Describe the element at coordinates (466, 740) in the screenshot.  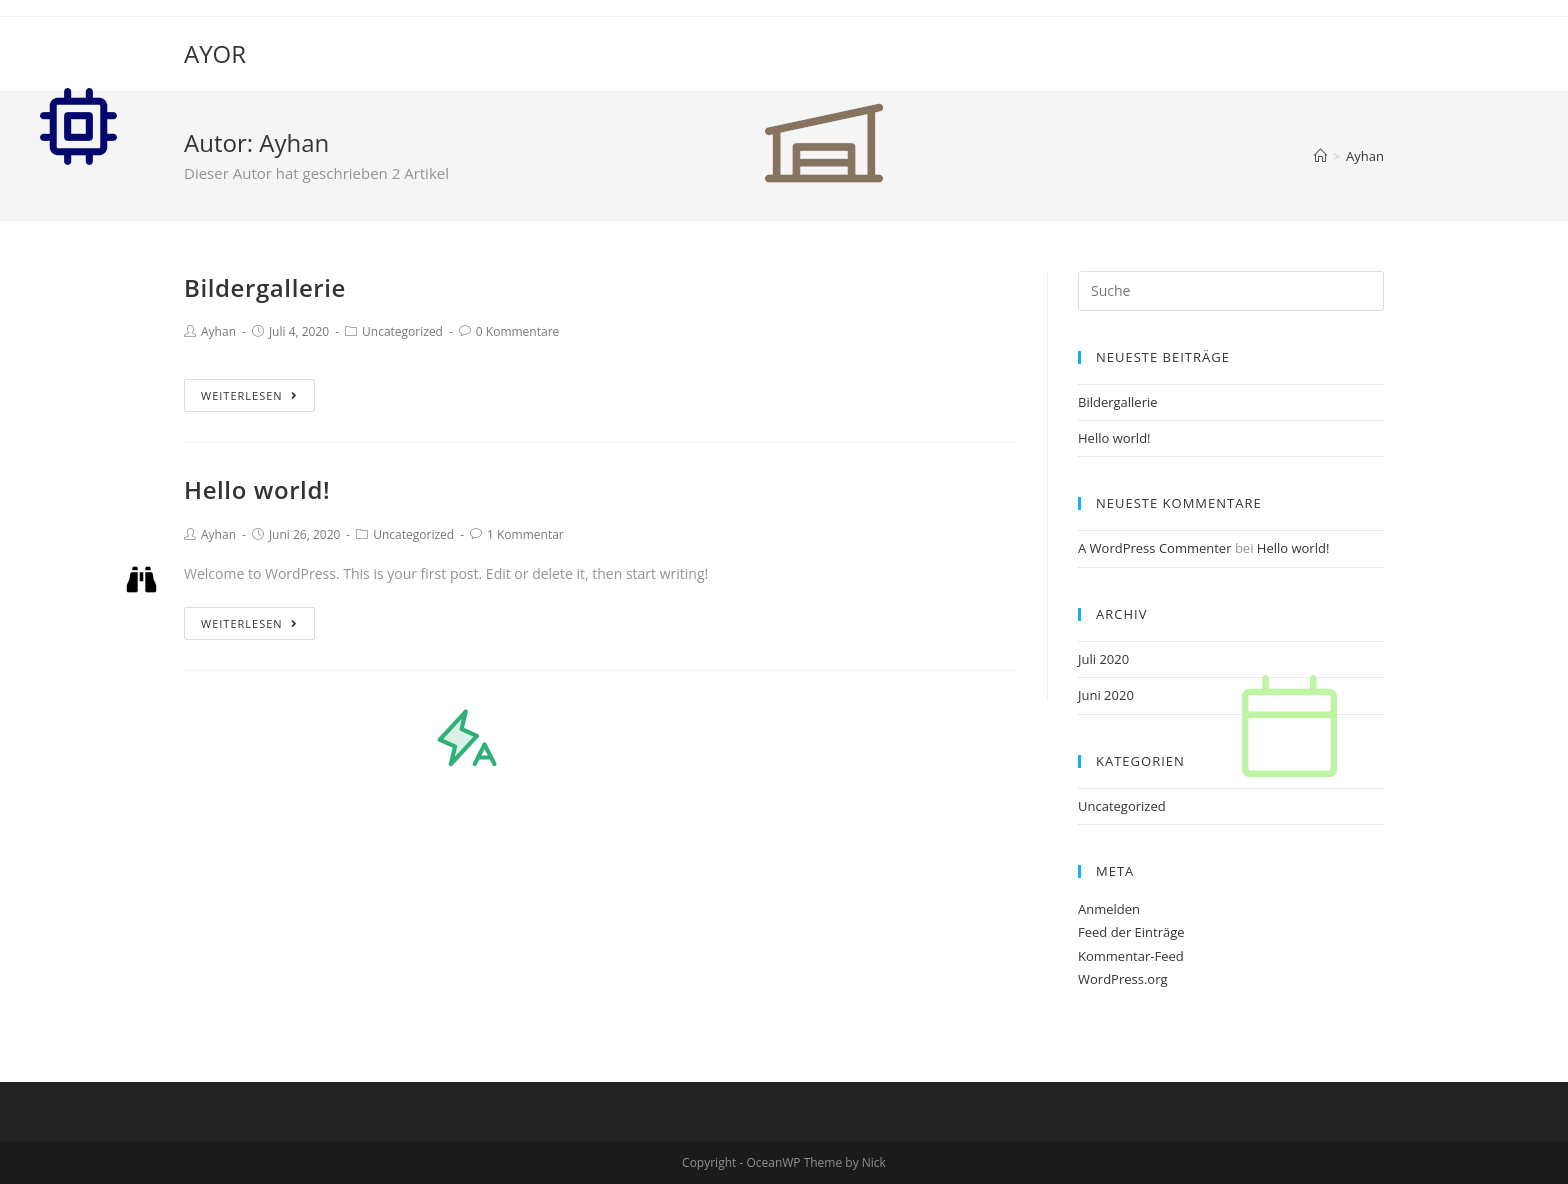
I see `toggle auto-flash mode in camera settings` at that location.